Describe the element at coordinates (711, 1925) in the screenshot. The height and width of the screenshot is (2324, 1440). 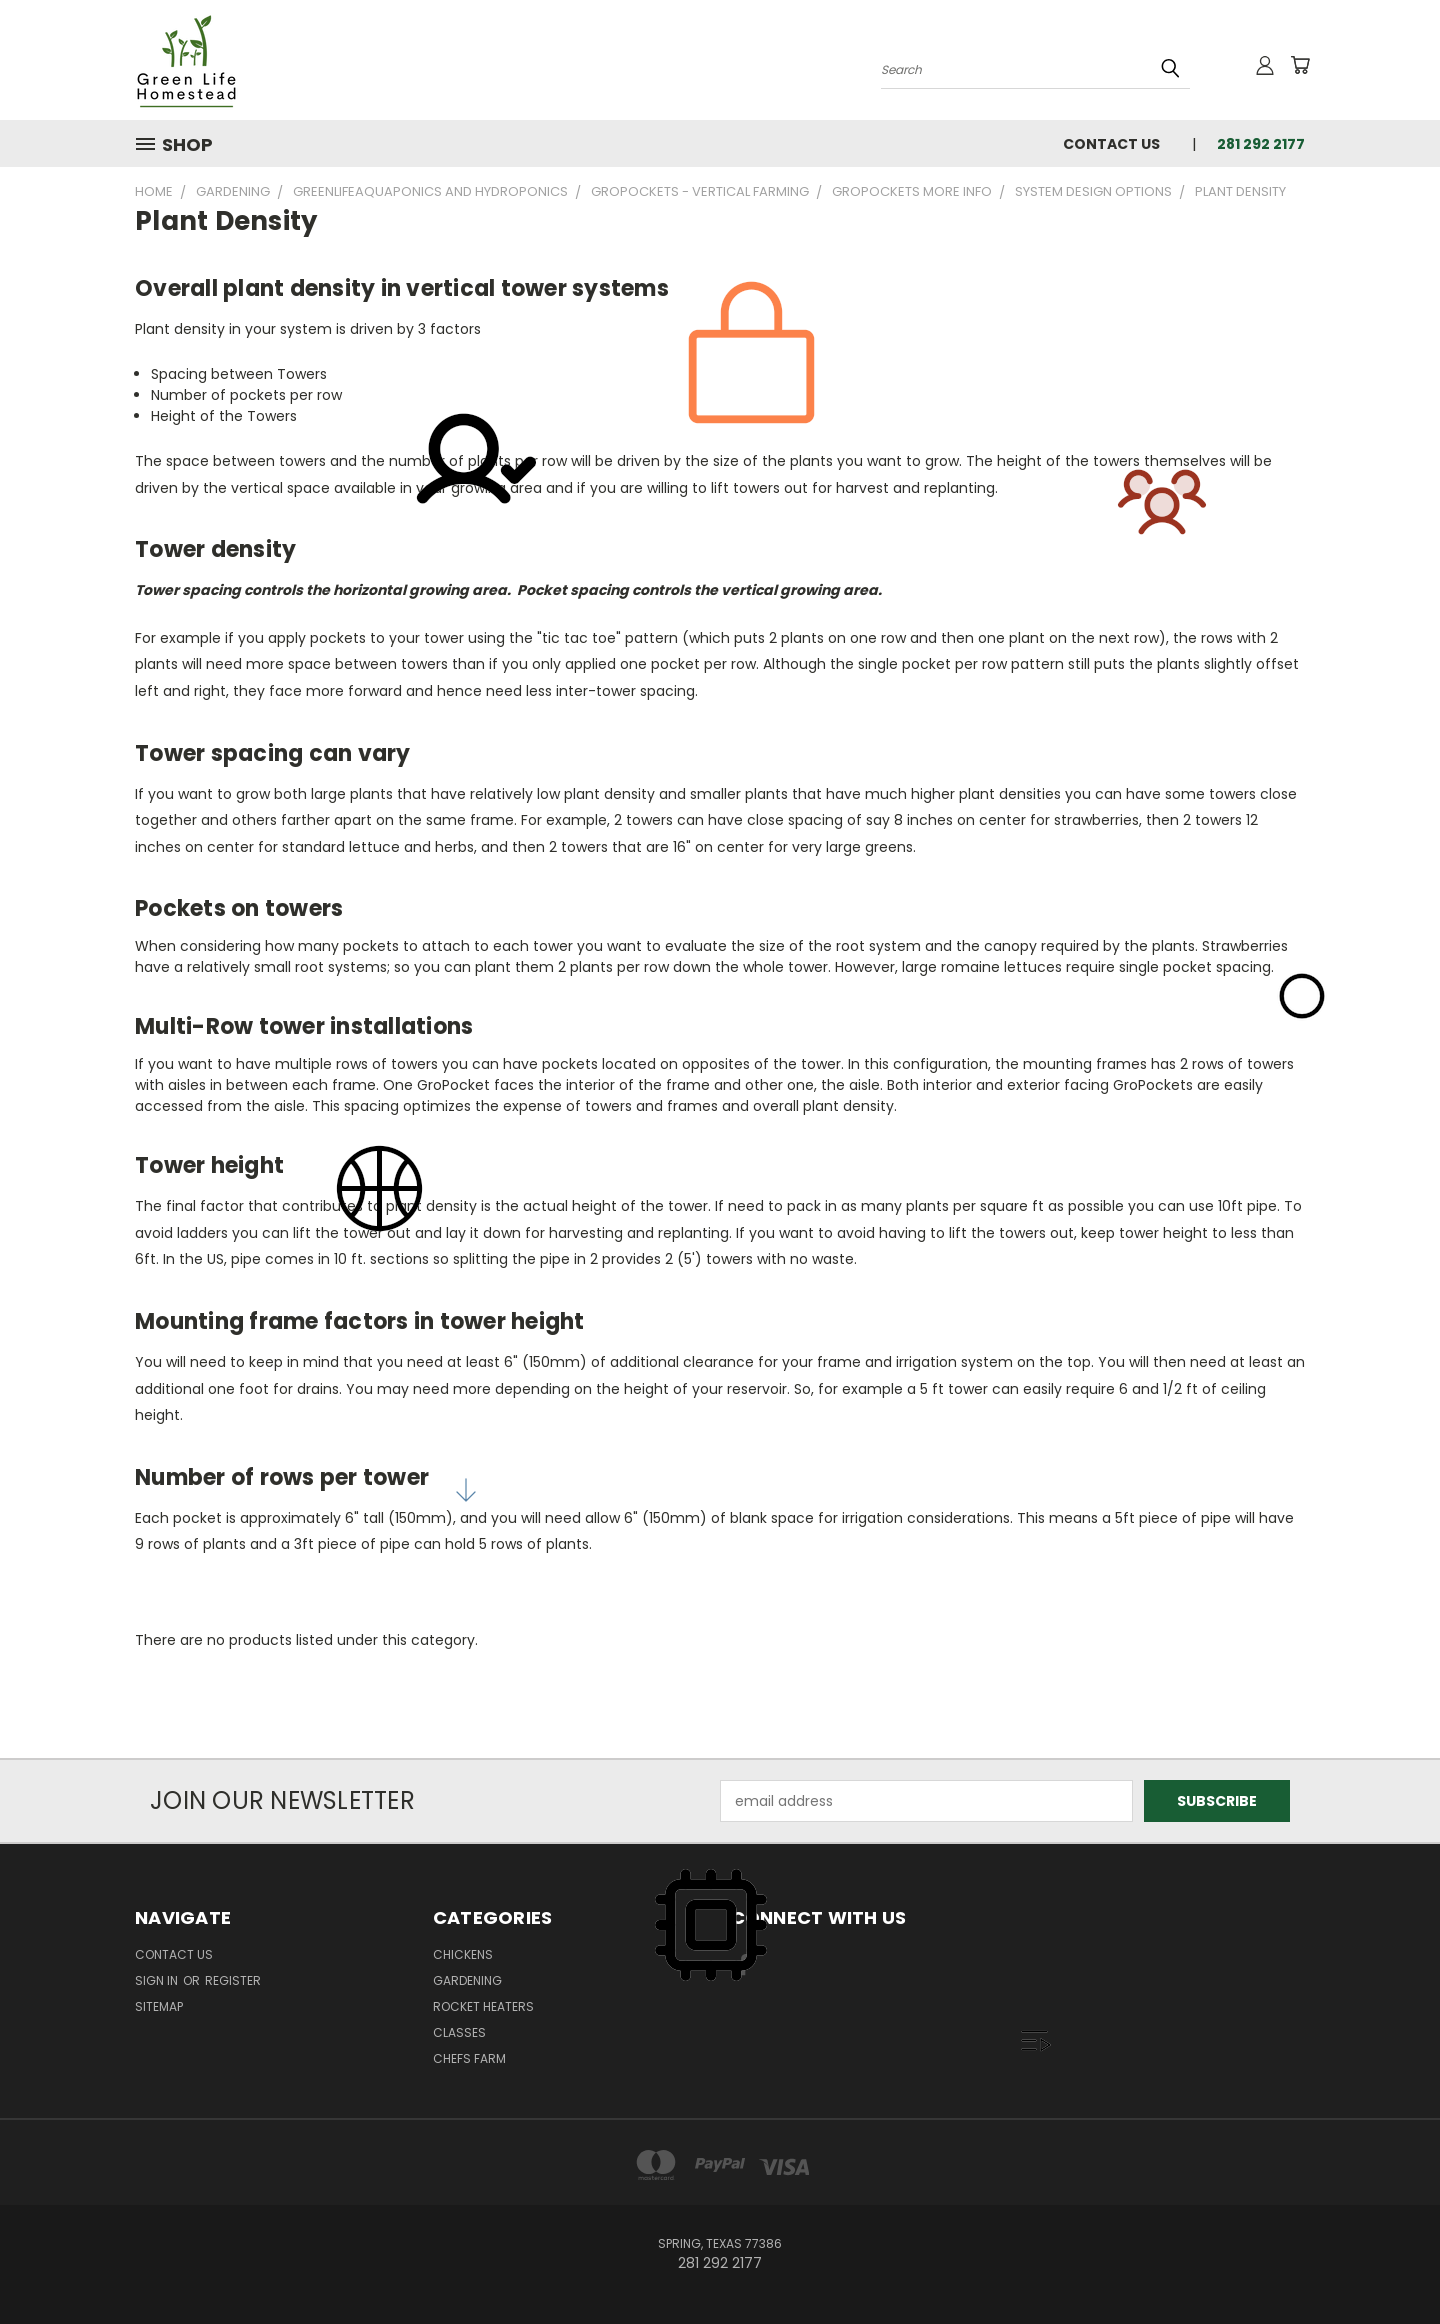
I see `view system performance and processor information` at that location.